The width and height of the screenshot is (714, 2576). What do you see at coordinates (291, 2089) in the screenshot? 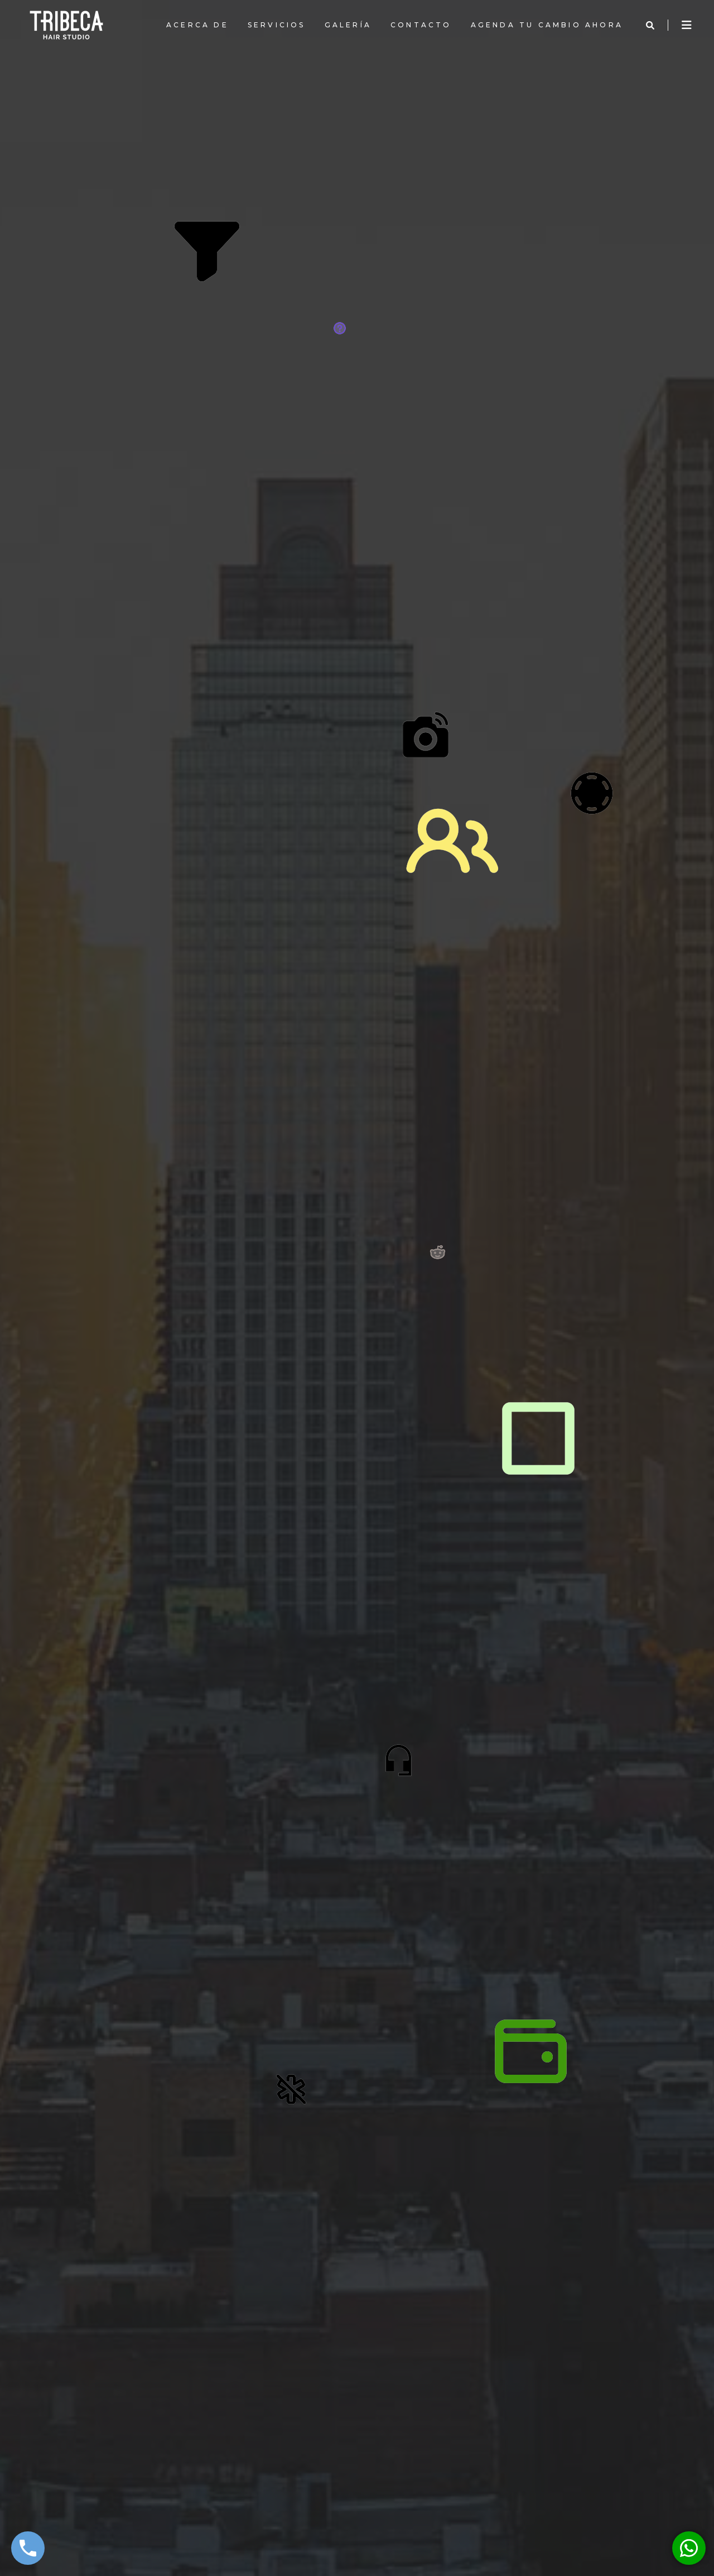
I see `medical services unavailable` at bounding box center [291, 2089].